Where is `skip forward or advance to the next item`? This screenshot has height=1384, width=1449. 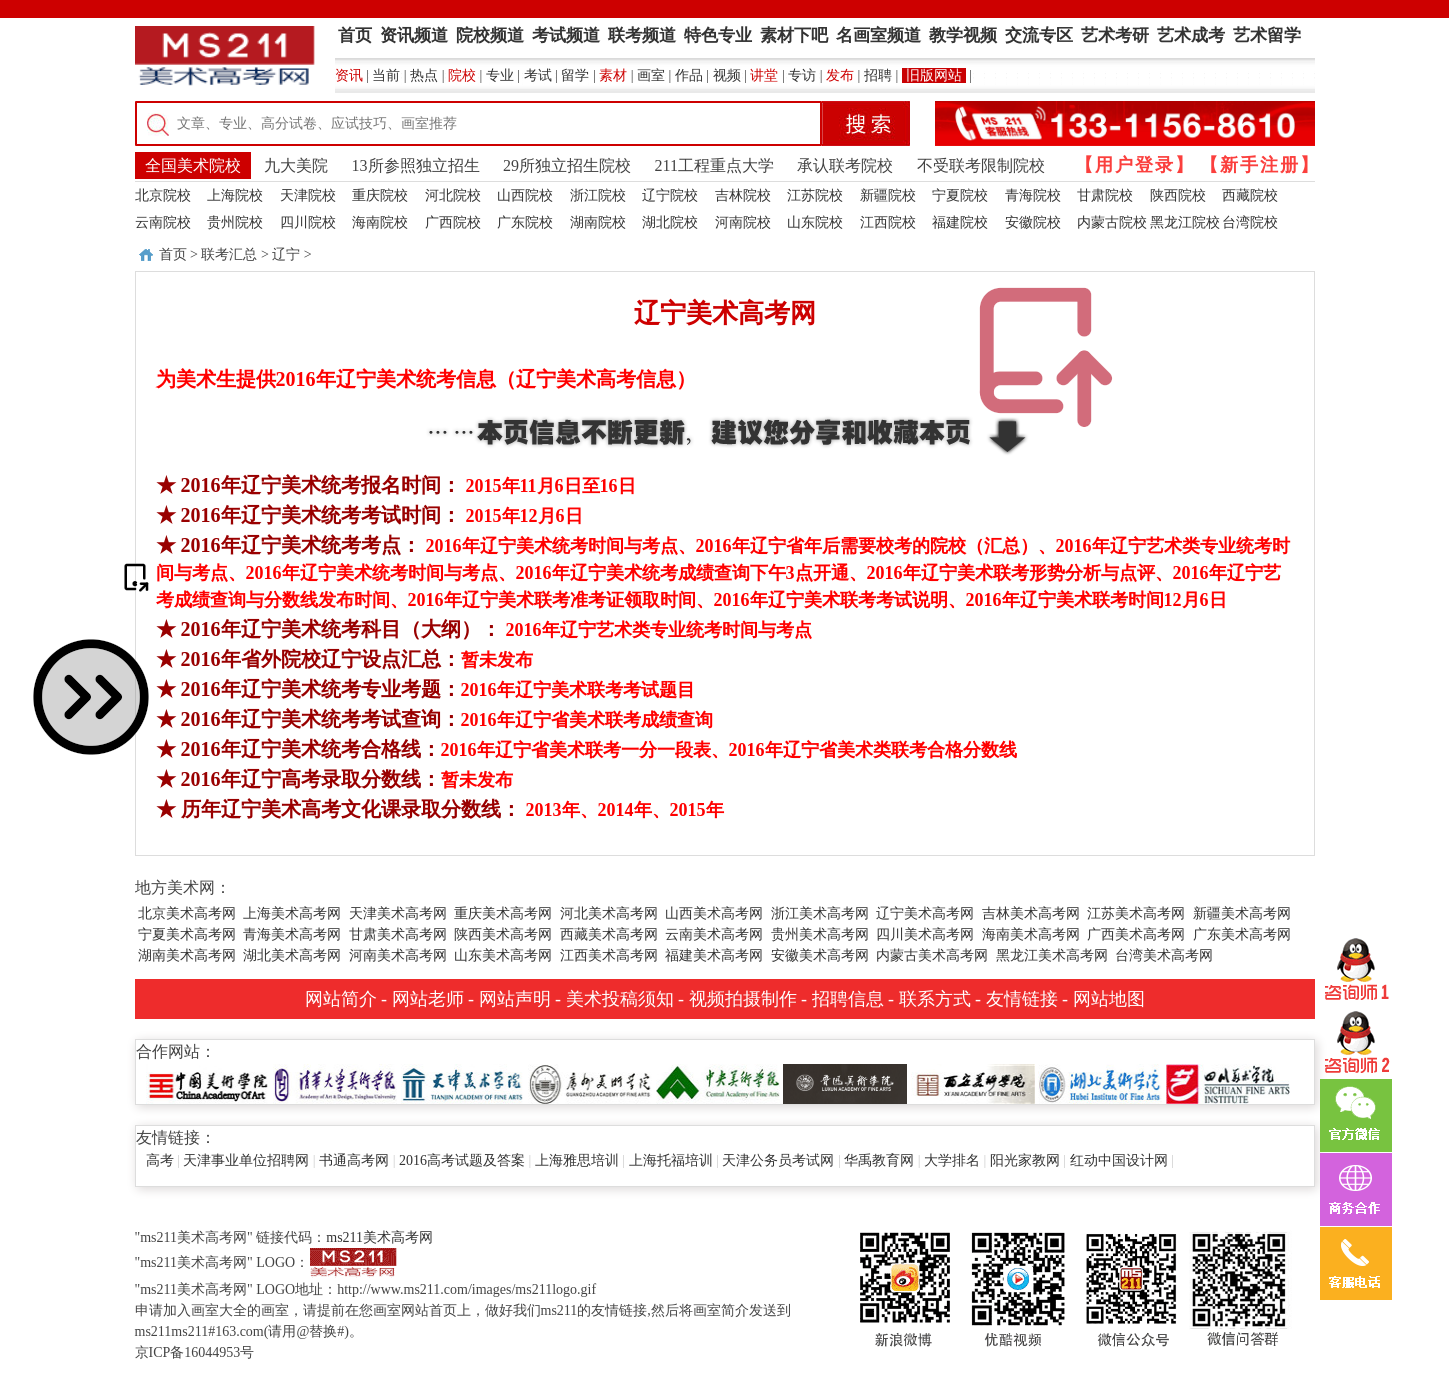
skip forward or advance to the next item is located at coordinates (91, 697).